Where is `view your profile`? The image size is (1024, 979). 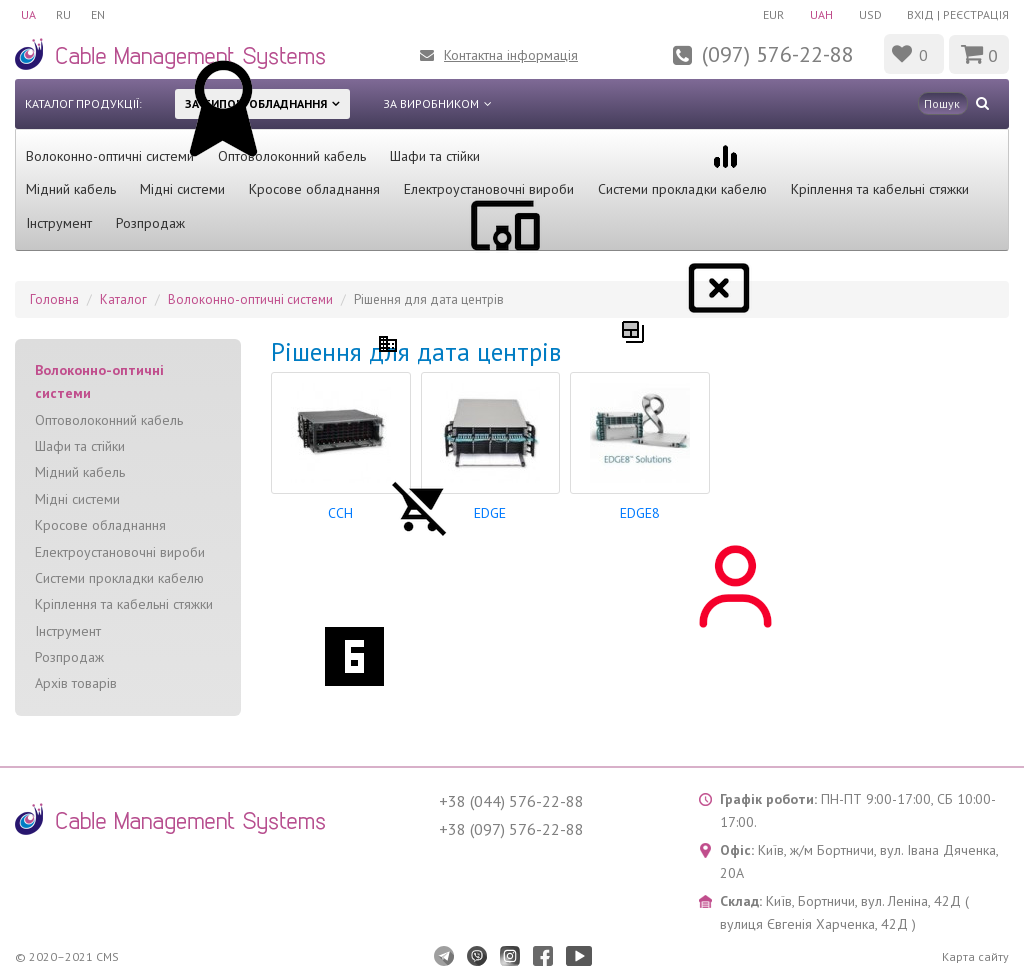
view your profile is located at coordinates (735, 586).